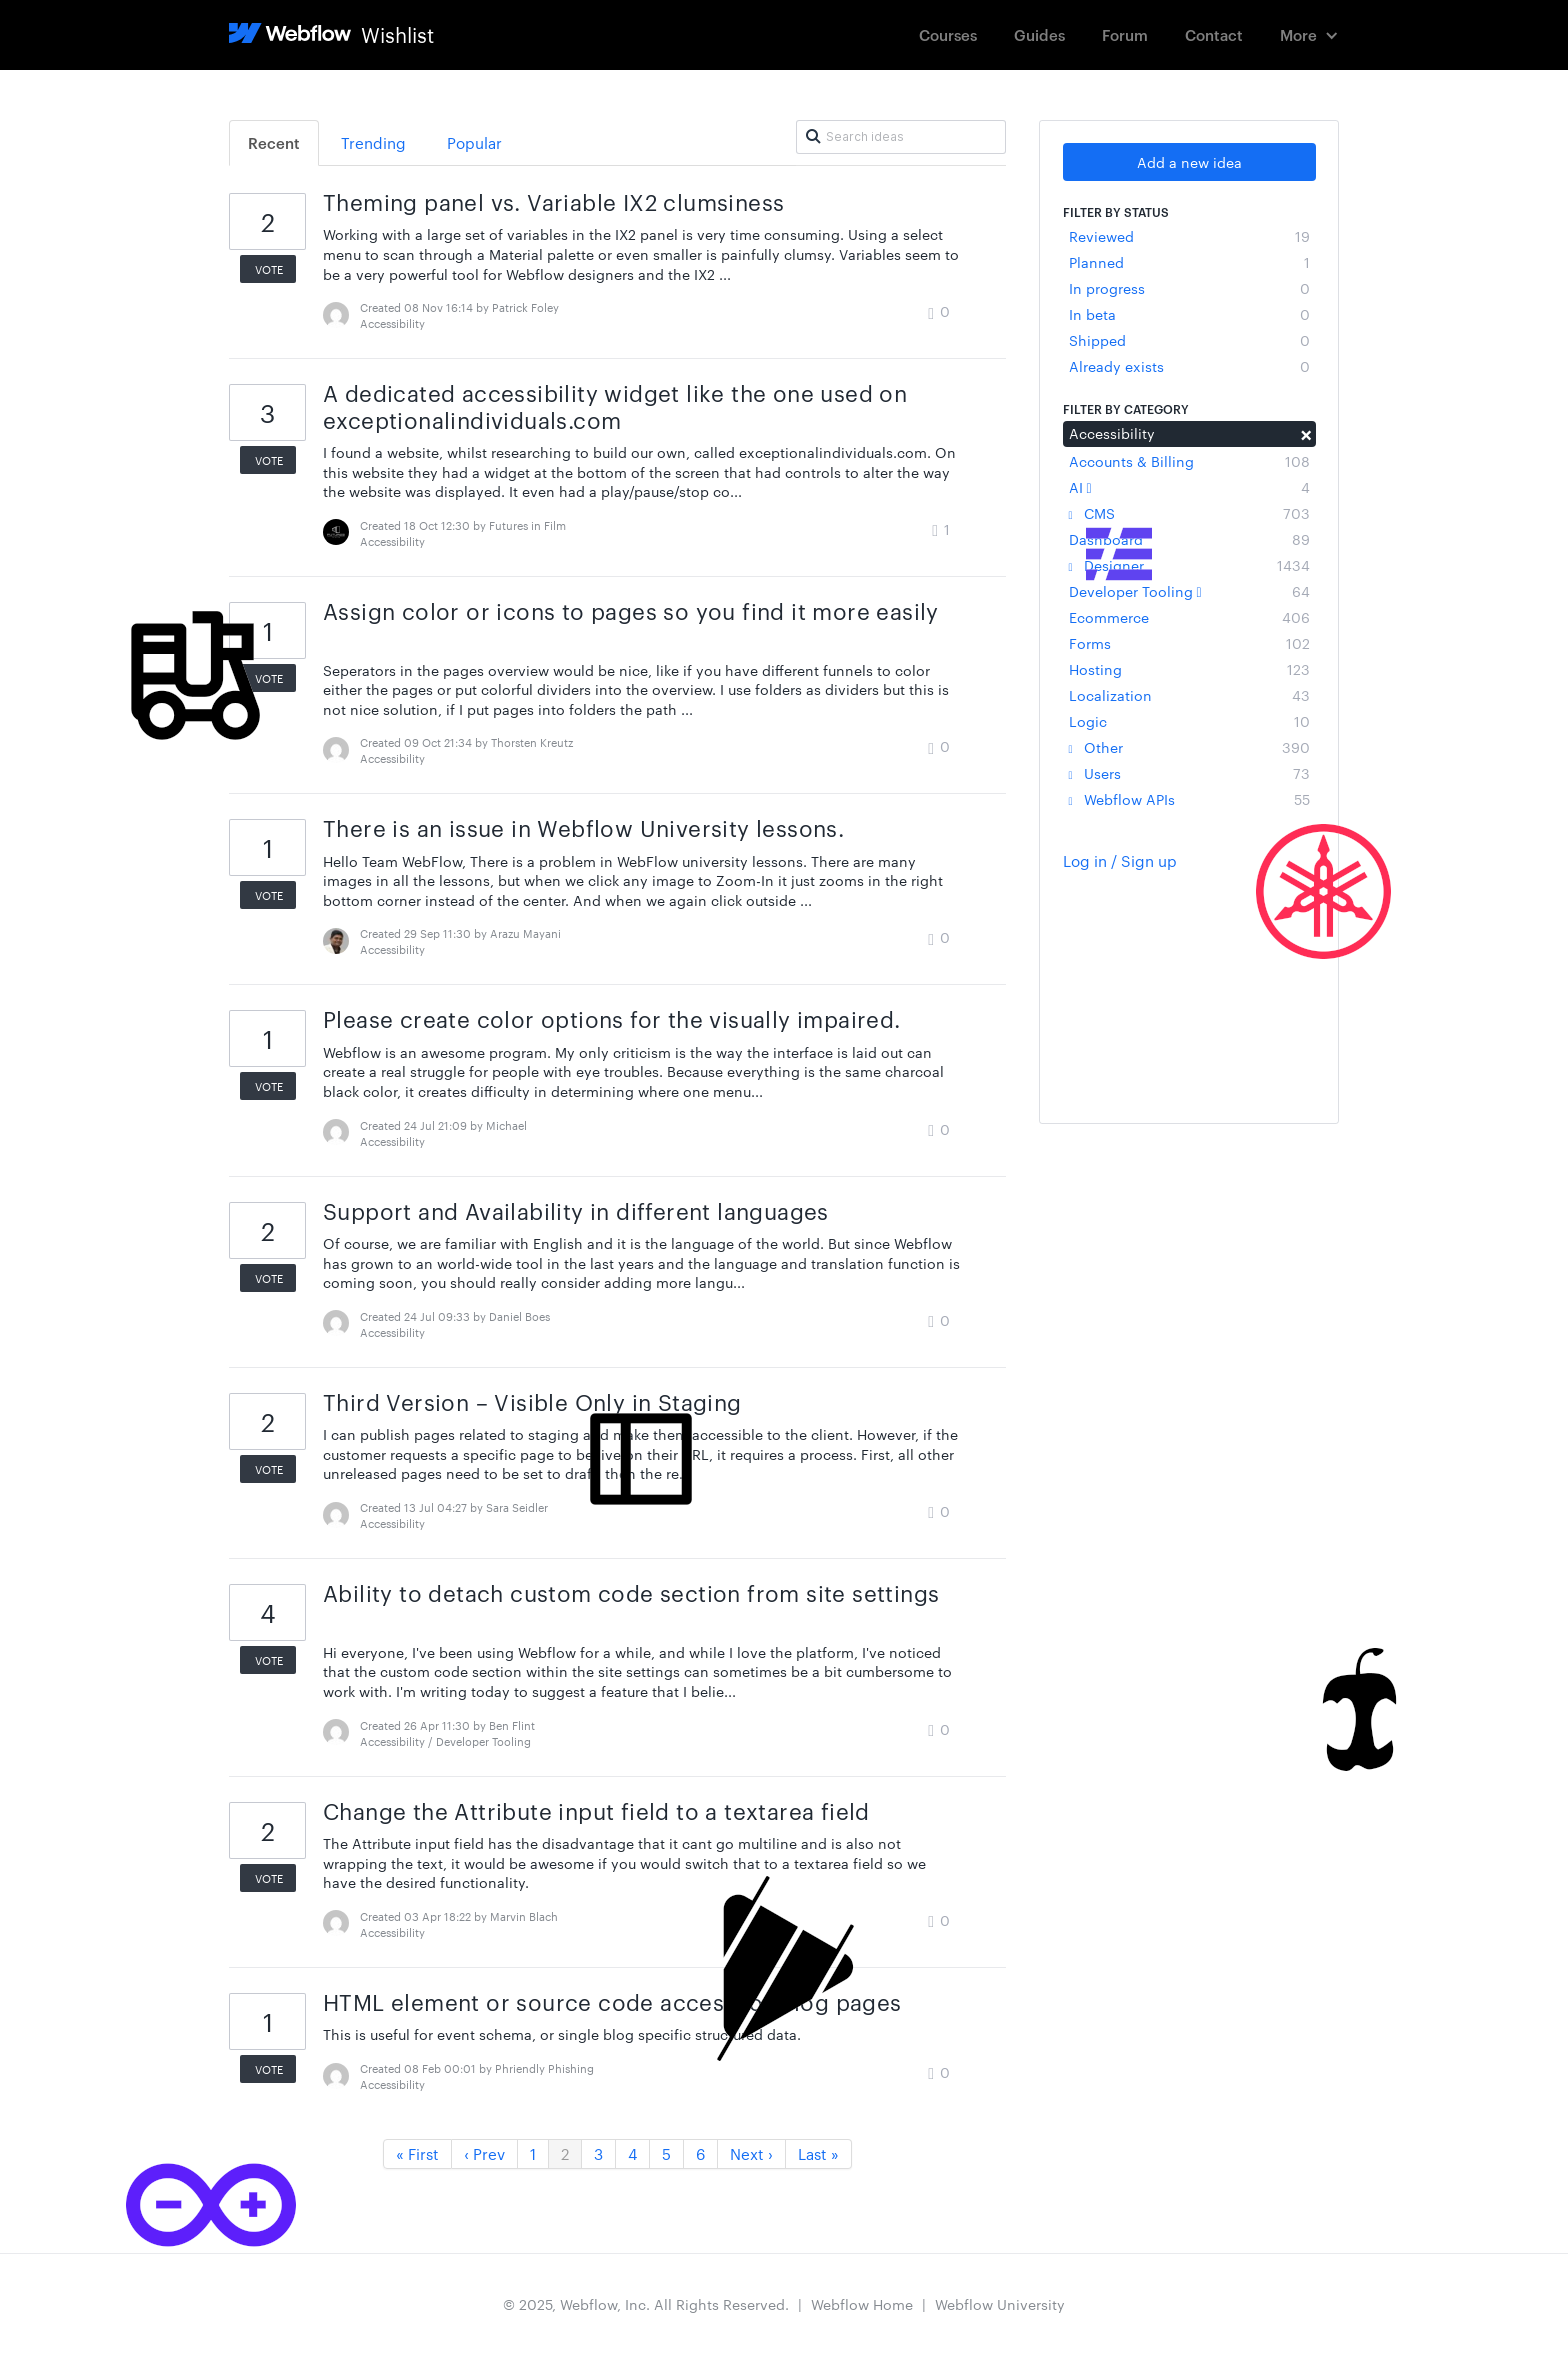 This screenshot has width=1568, height=2354. Describe the element at coordinates (1323, 891) in the screenshot. I see `yamaha corporation logo` at that location.